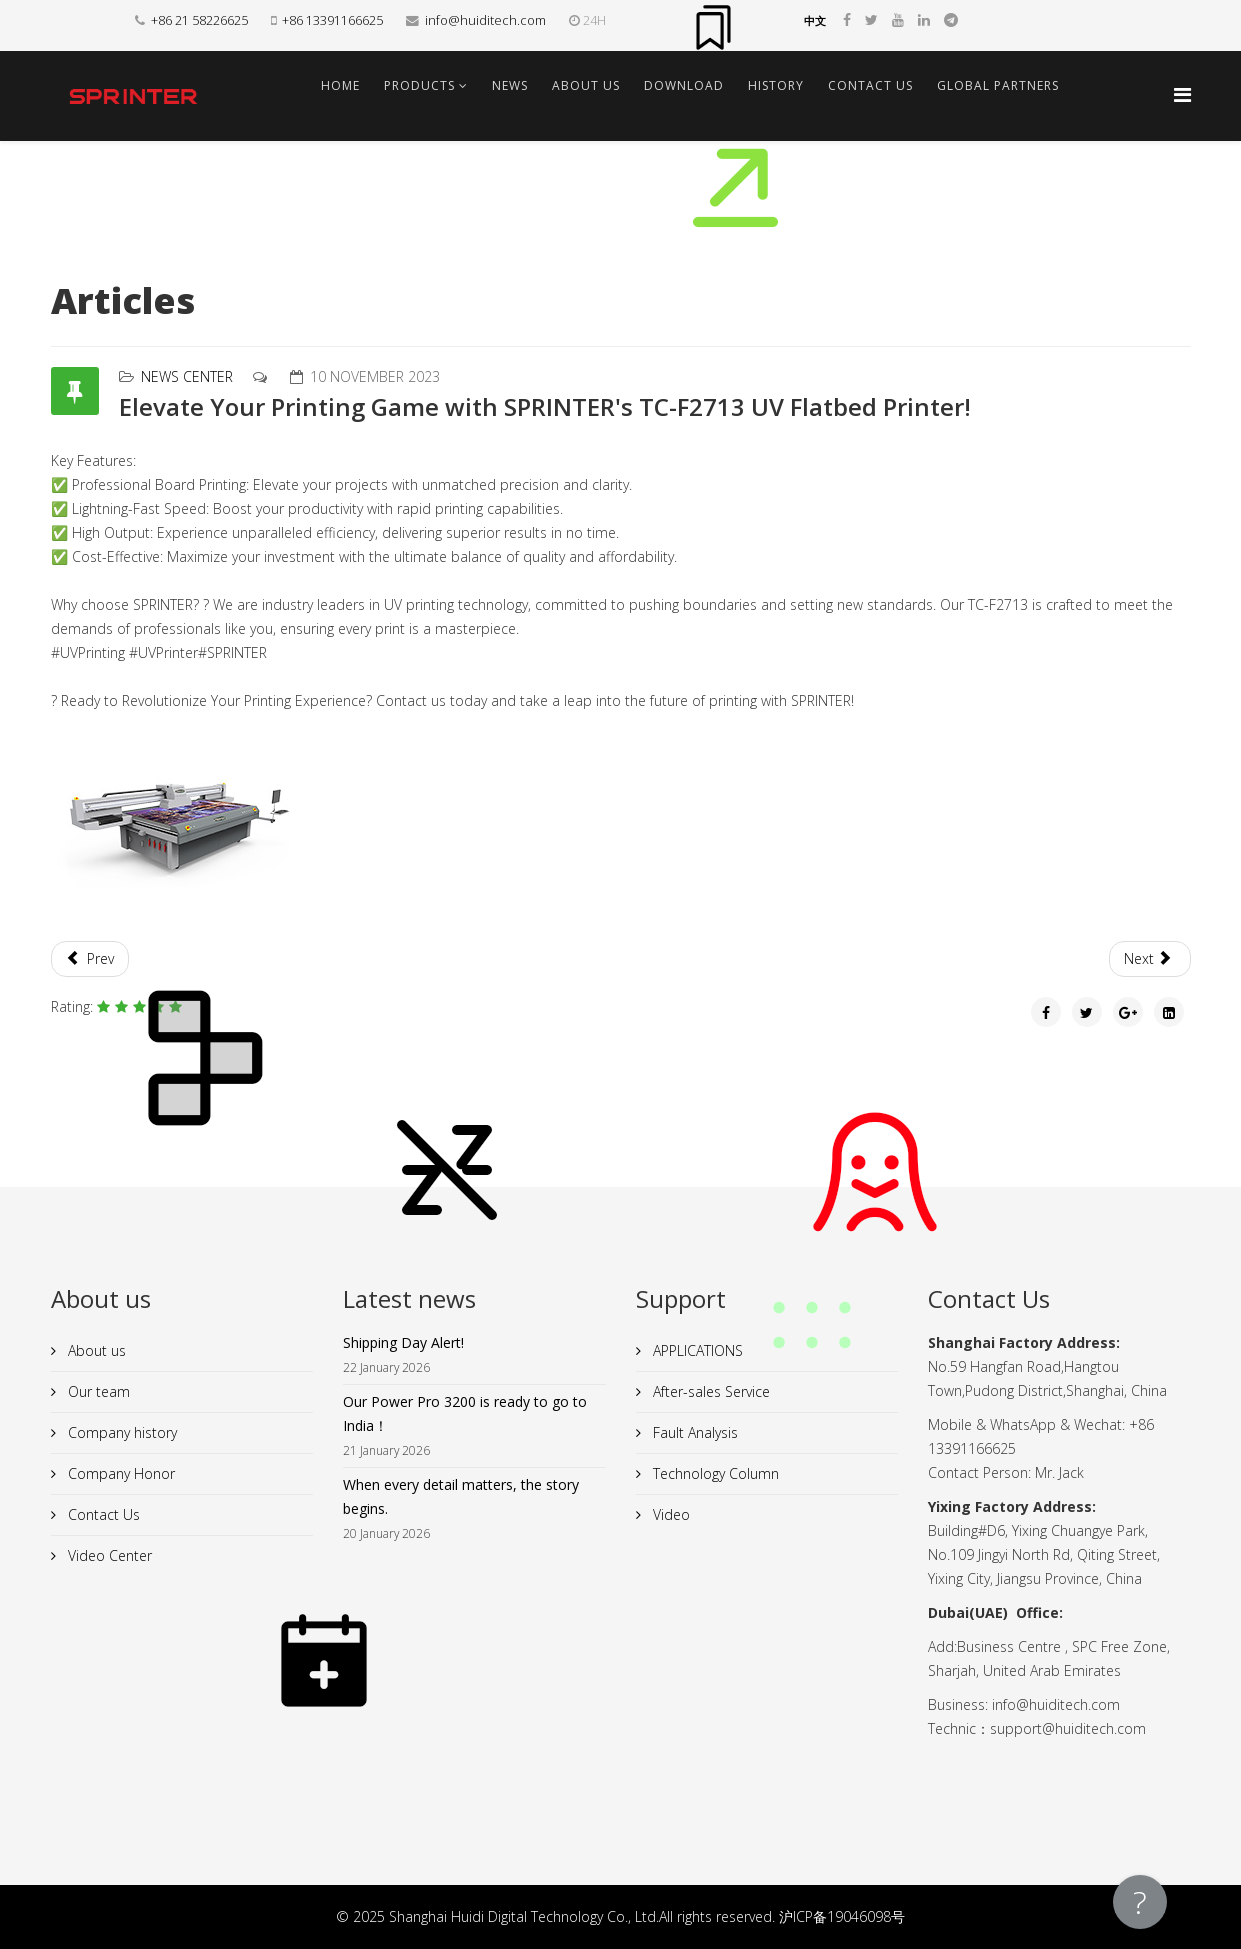  I want to click on add a new event to your calendar, so click(324, 1664).